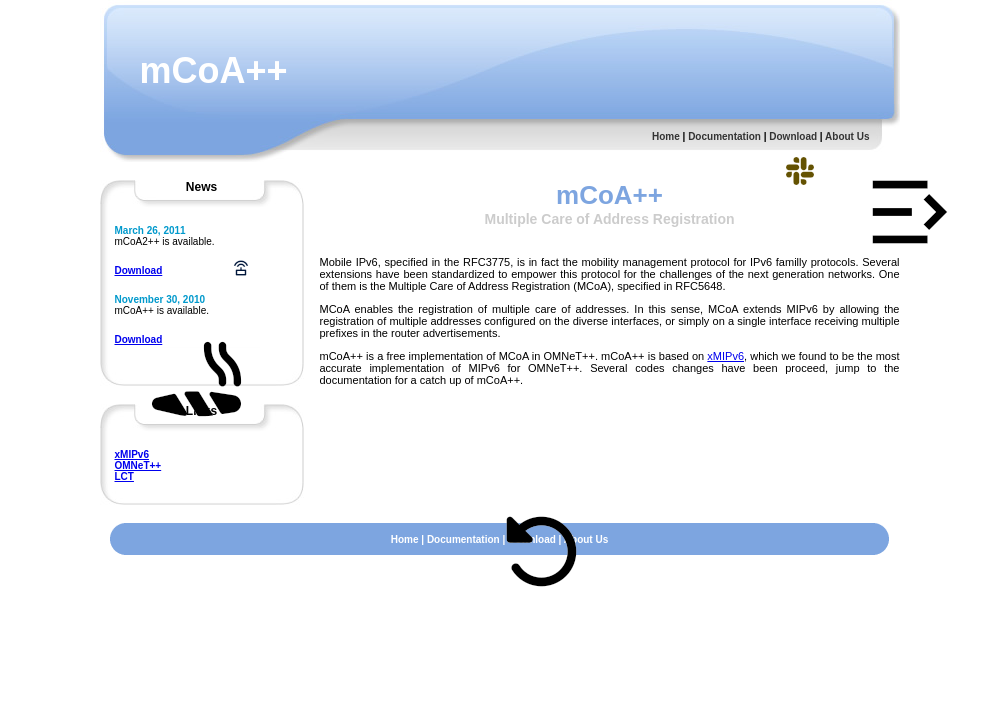  What do you see at coordinates (800, 171) in the screenshot?
I see `open Slack messaging app` at bounding box center [800, 171].